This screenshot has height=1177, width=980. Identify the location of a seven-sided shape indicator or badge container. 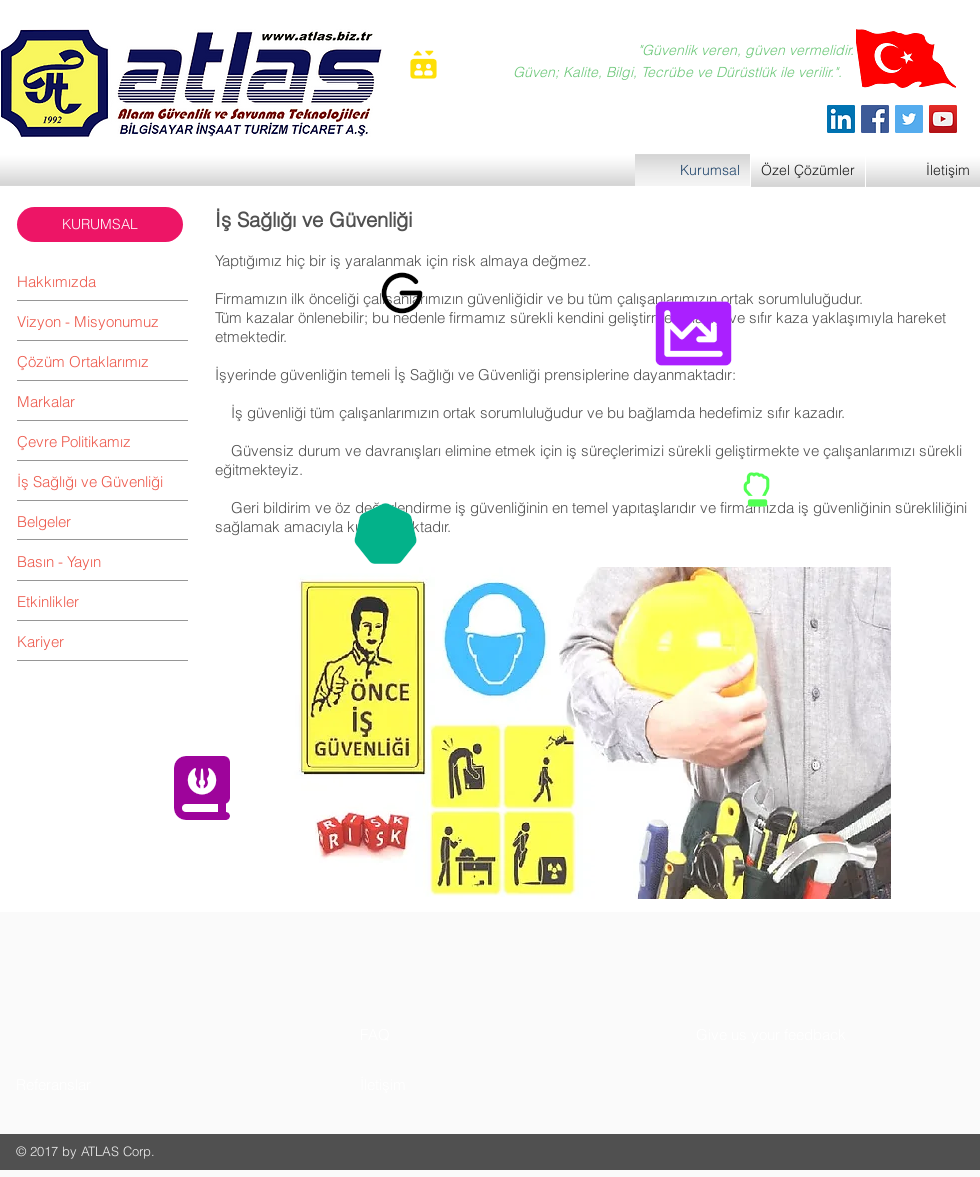
(385, 535).